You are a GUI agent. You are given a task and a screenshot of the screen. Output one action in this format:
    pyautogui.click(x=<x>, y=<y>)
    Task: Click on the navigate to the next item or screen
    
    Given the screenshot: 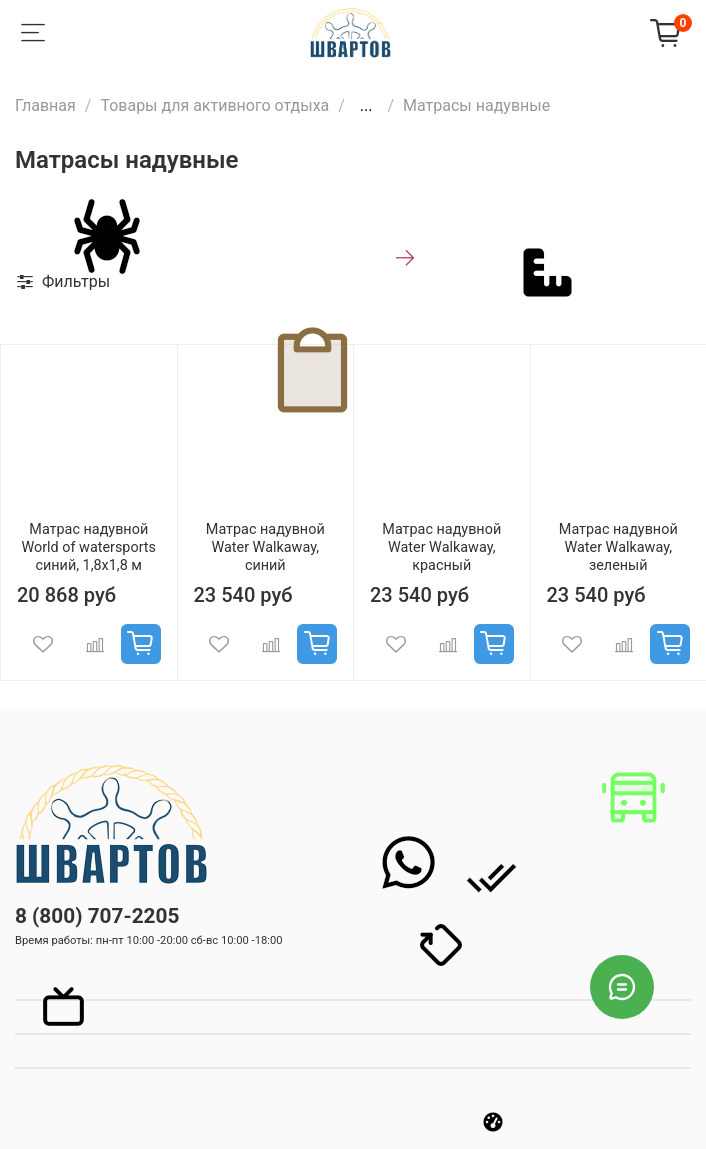 What is the action you would take?
    pyautogui.click(x=405, y=257)
    